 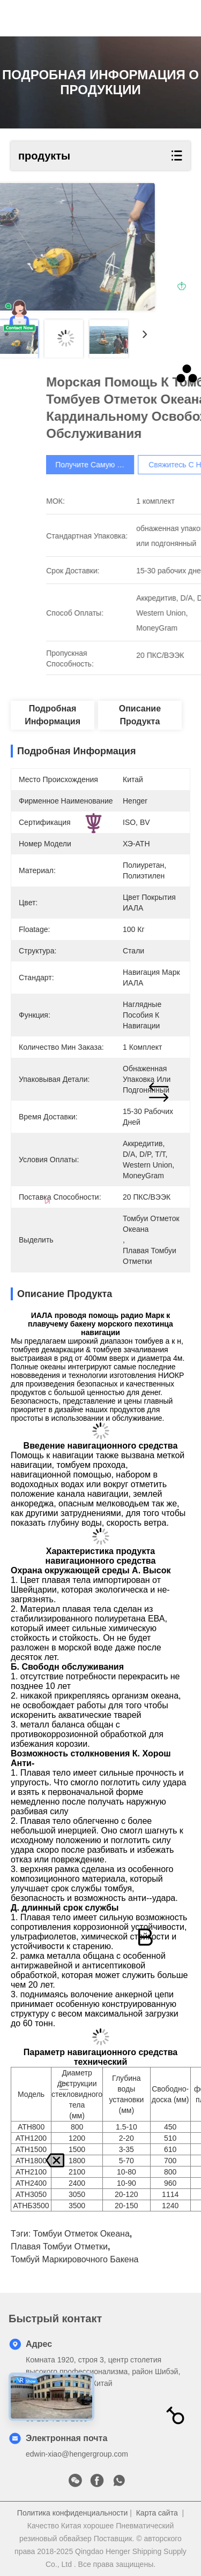 I want to click on swap or exchange items, so click(x=159, y=1092).